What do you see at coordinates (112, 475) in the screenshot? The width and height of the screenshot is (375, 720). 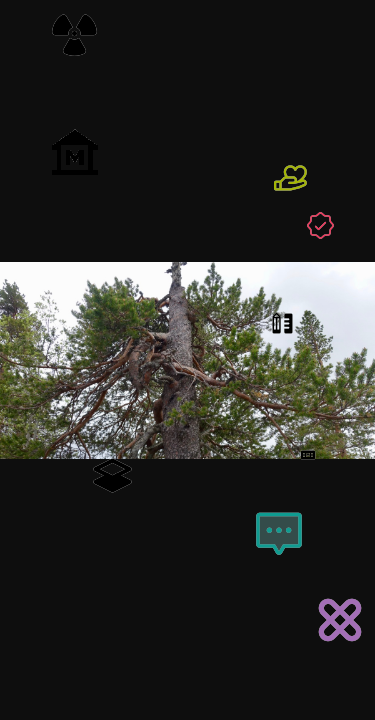 I see `send layer backward in the stack` at bounding box center [112, 475].